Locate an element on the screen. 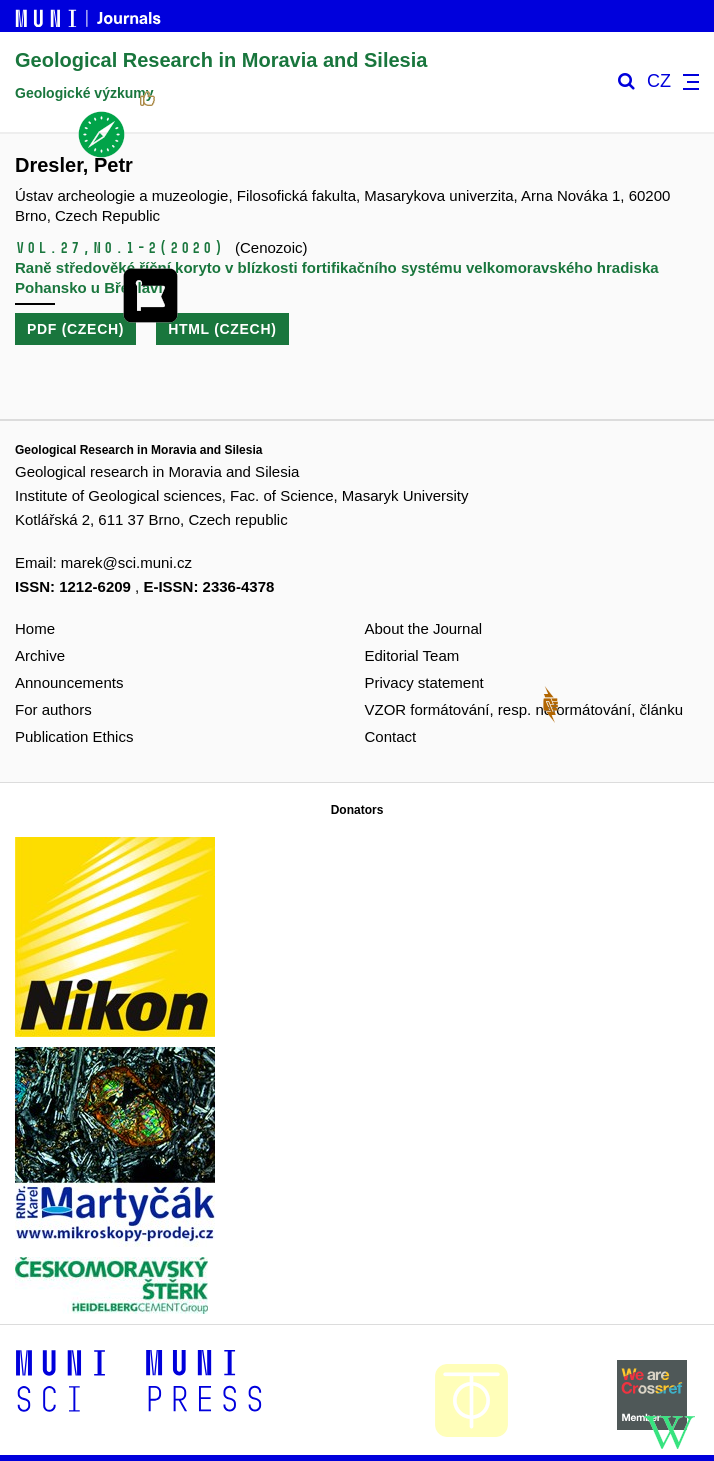 The height and width of the screenshot is (1461, 714). open Safari web browser is located at coordinates (101, 134).